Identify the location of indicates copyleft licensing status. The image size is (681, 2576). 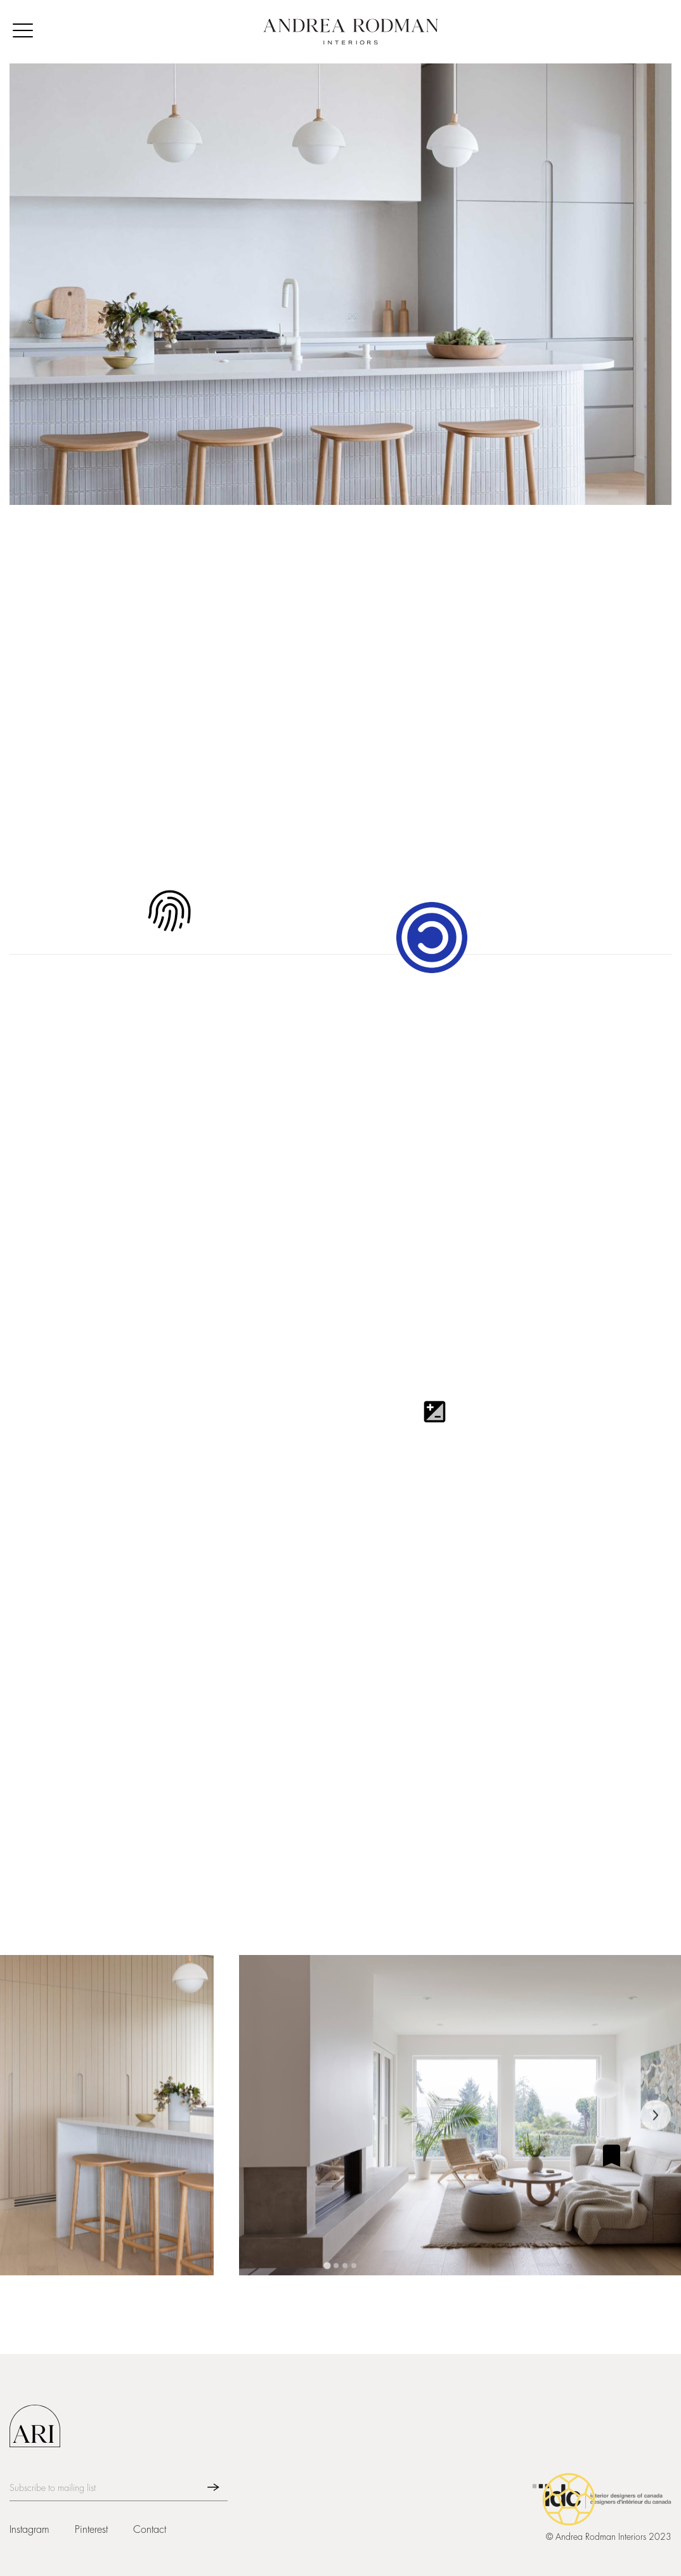
(432, 938).